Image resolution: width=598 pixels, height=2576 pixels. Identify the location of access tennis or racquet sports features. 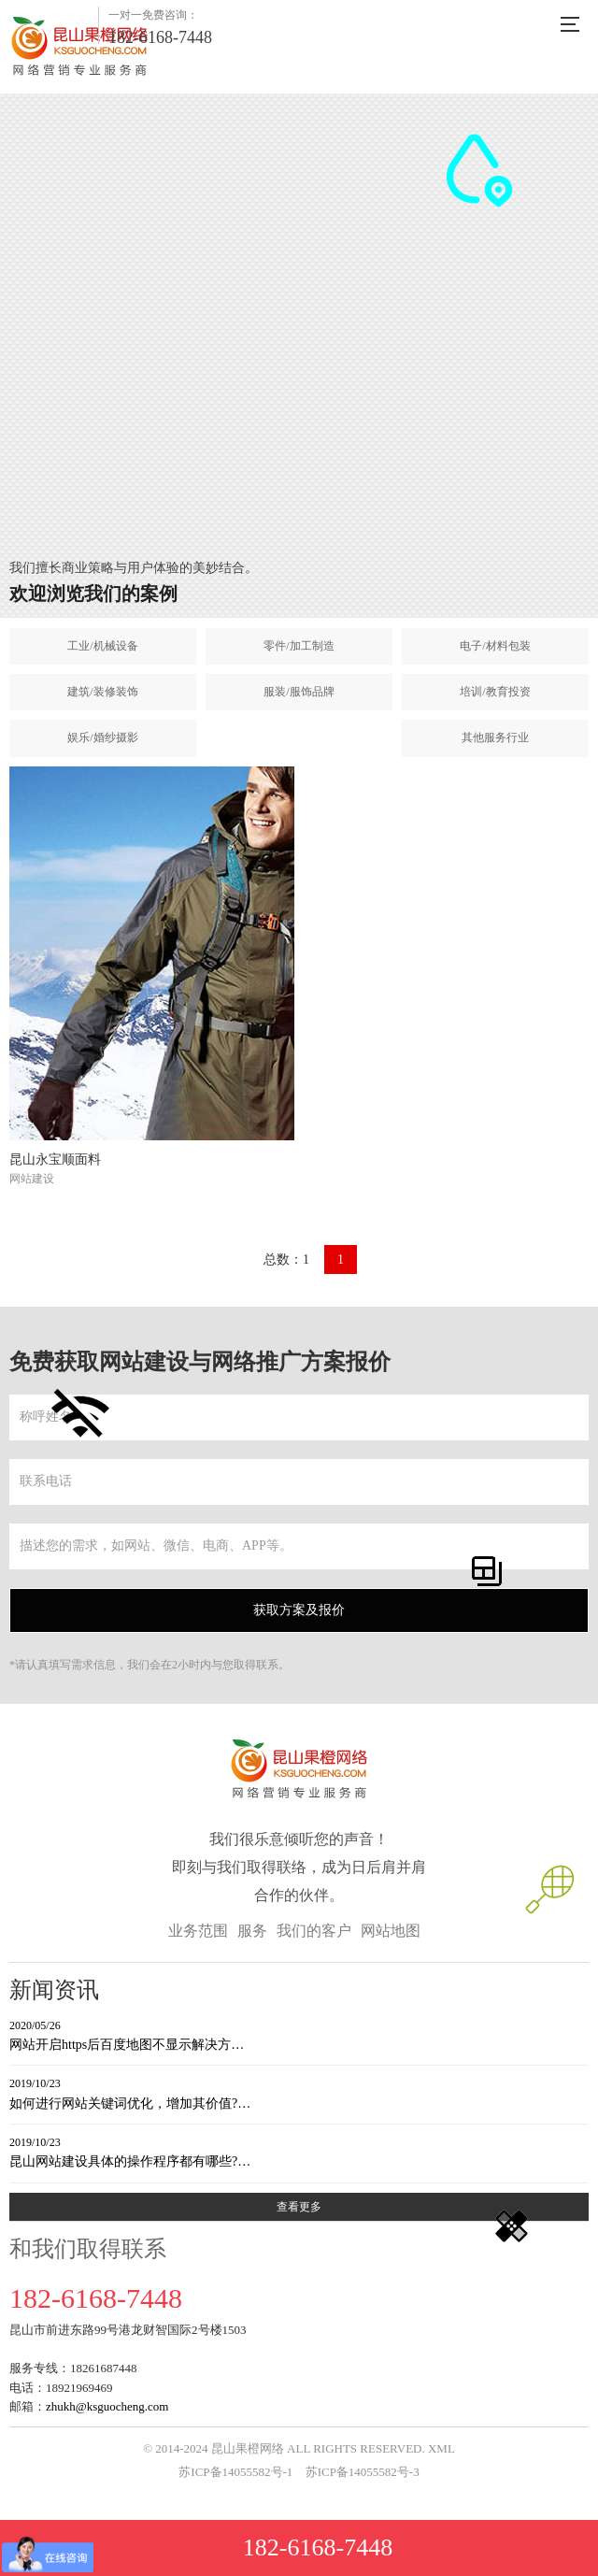
(548, 1890).